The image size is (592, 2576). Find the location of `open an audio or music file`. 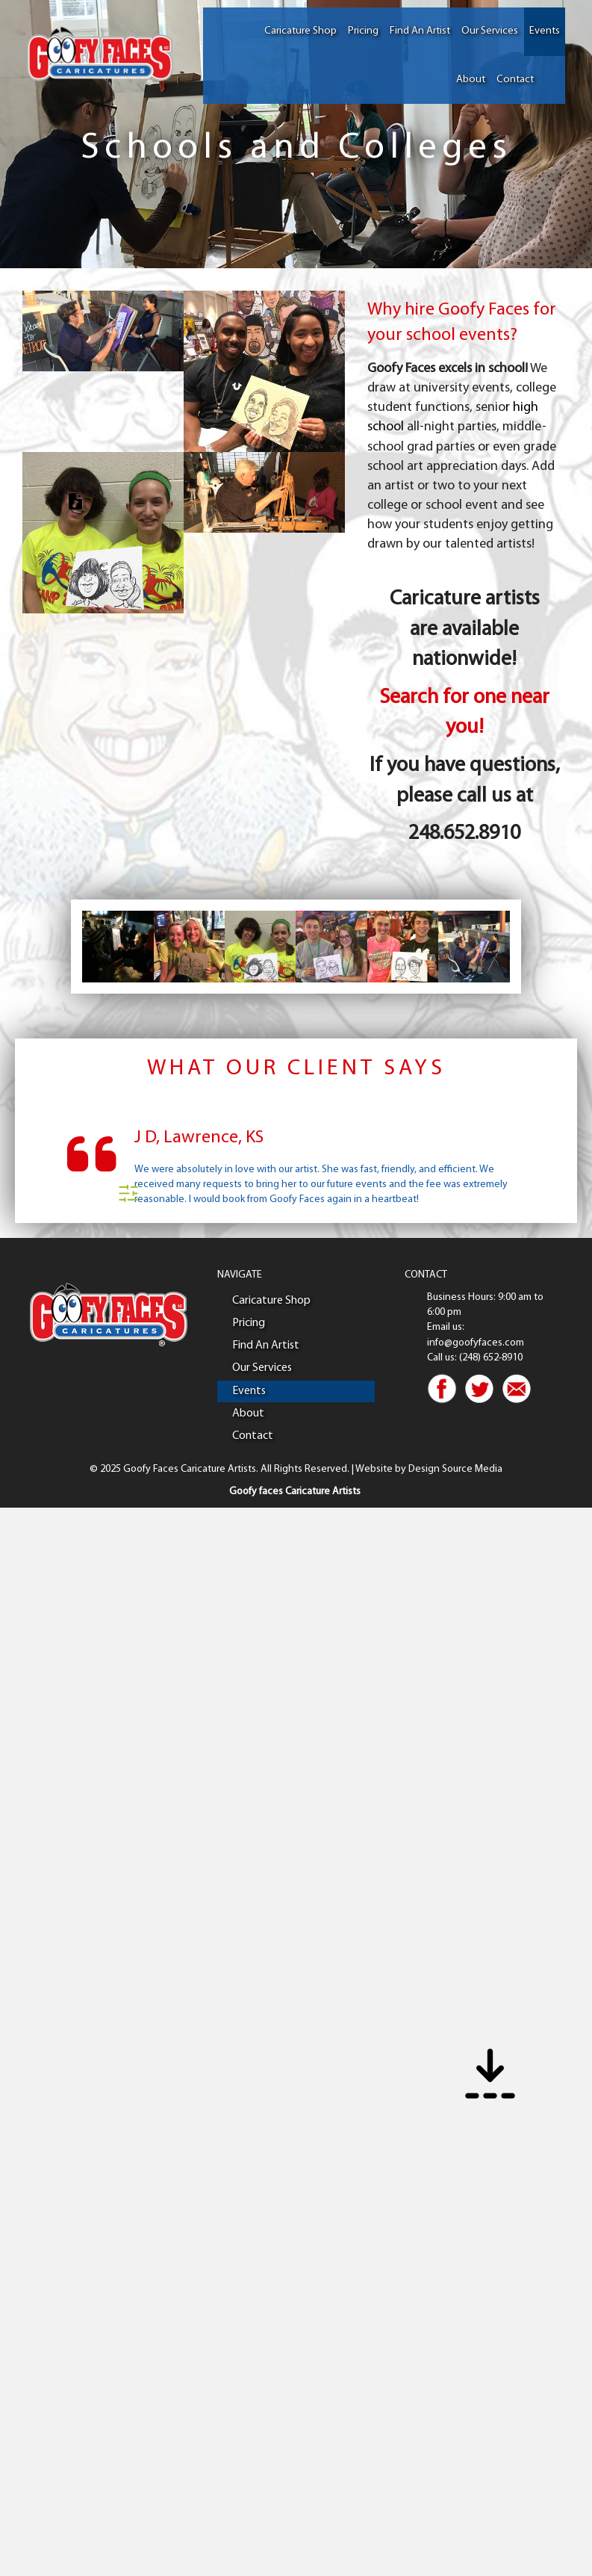

open an audio or music file is located at coordinates (75, 501).